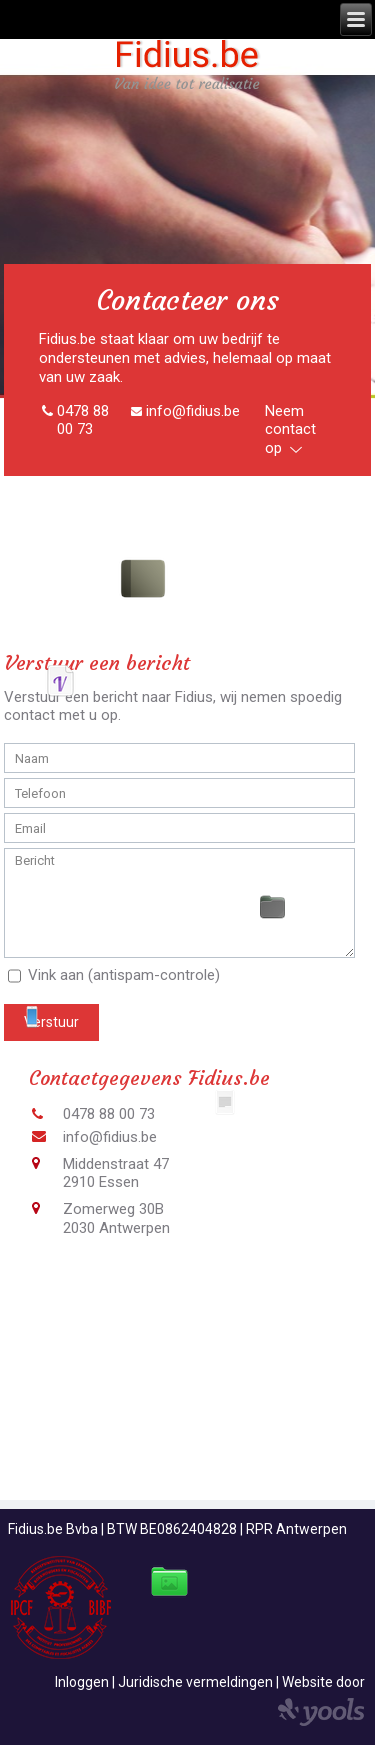 This screenshot has width=375, height=1745. I want to click on iPod touch device connected to this computer, so click(32, 1017).